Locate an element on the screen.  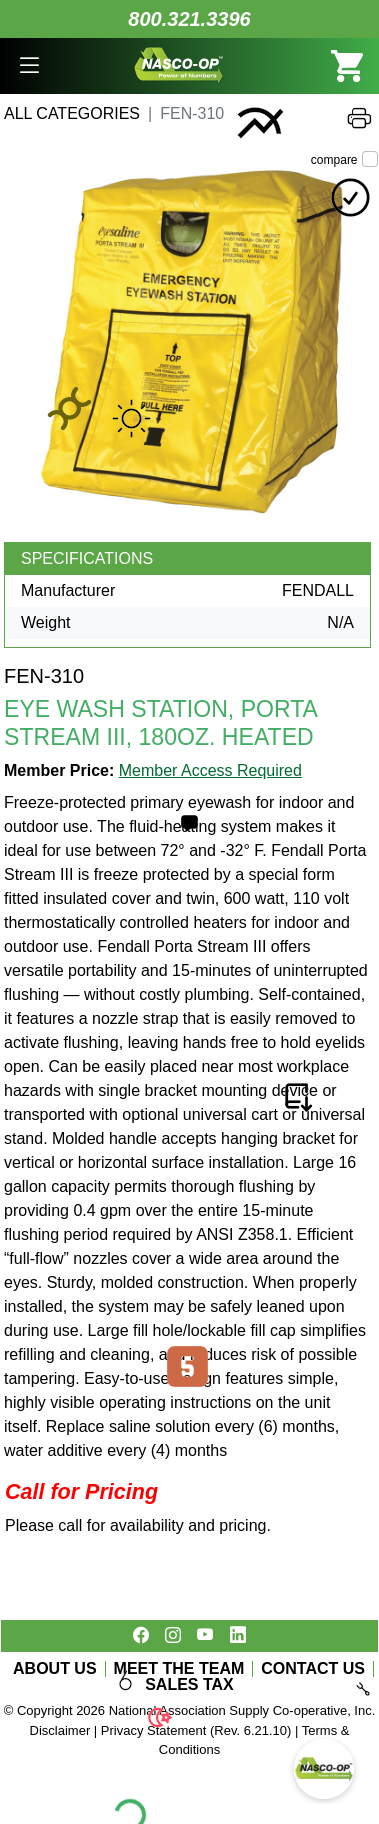
toggle light mode or bright theme is located at coordinates (131, 418).